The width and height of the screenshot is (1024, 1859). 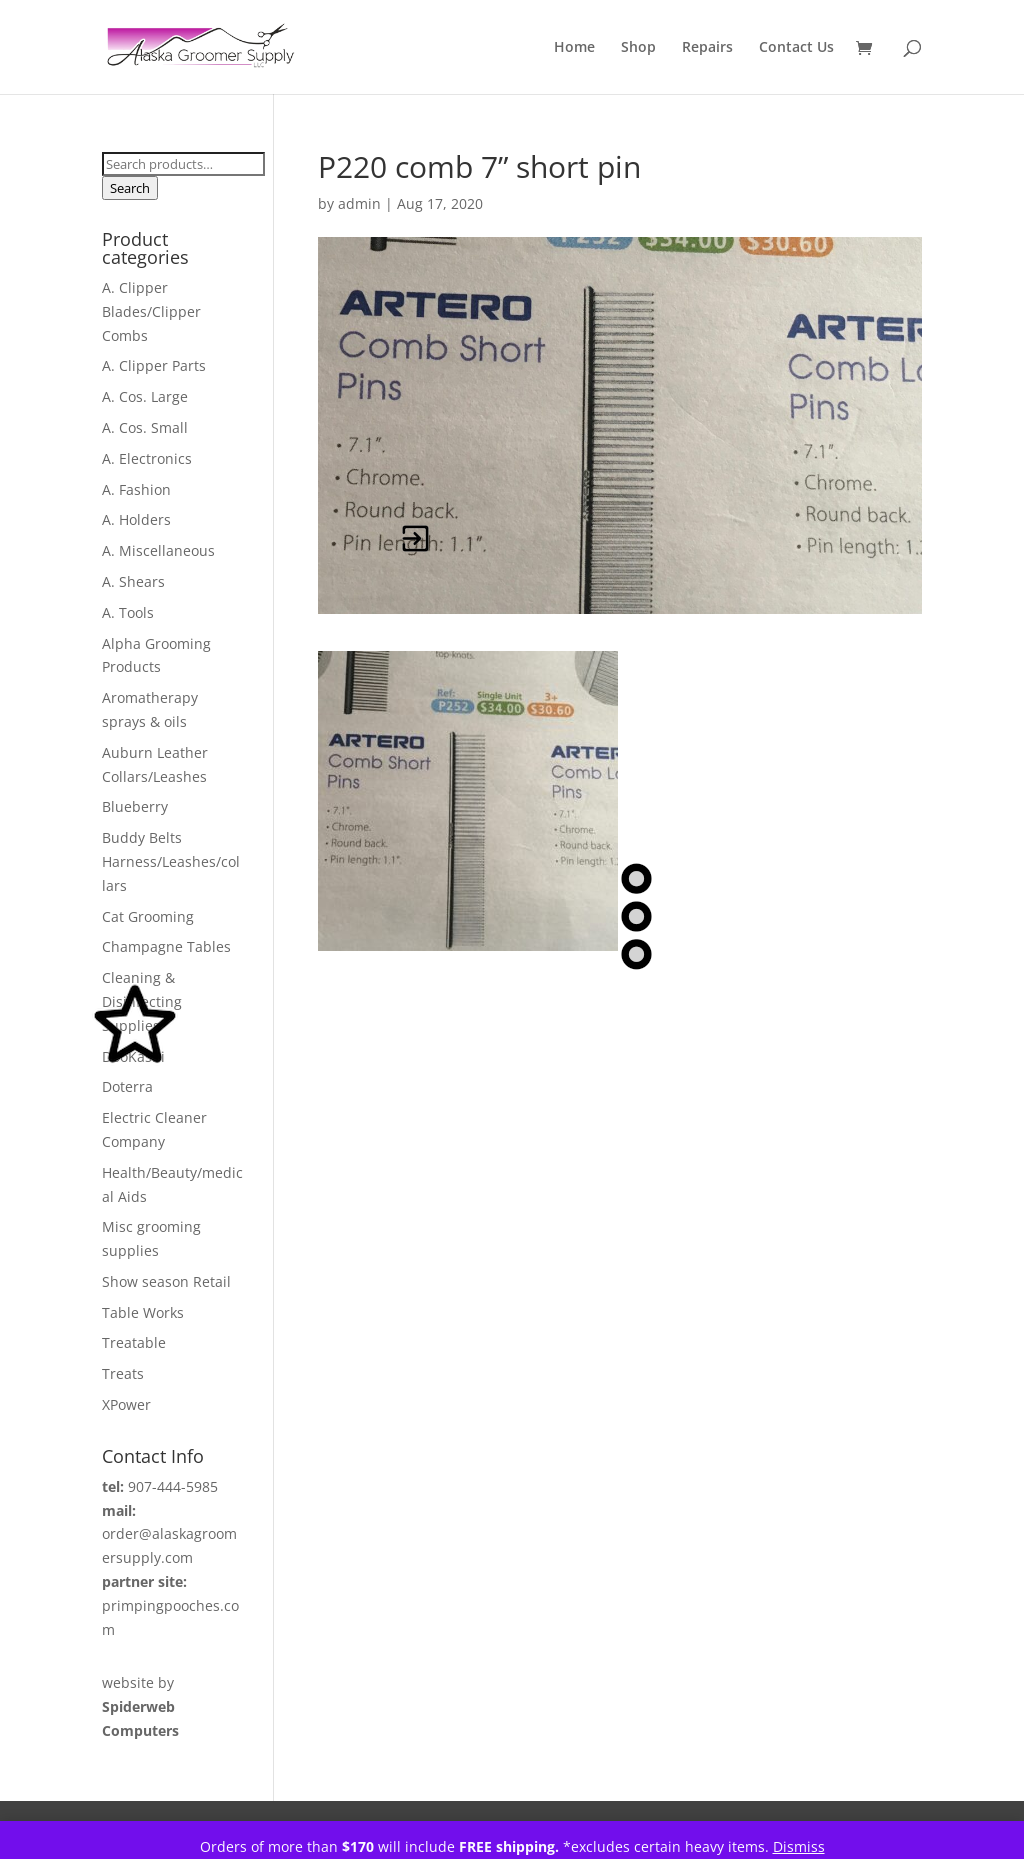 I want to click on open more options menu, so click(x=636, y=916).